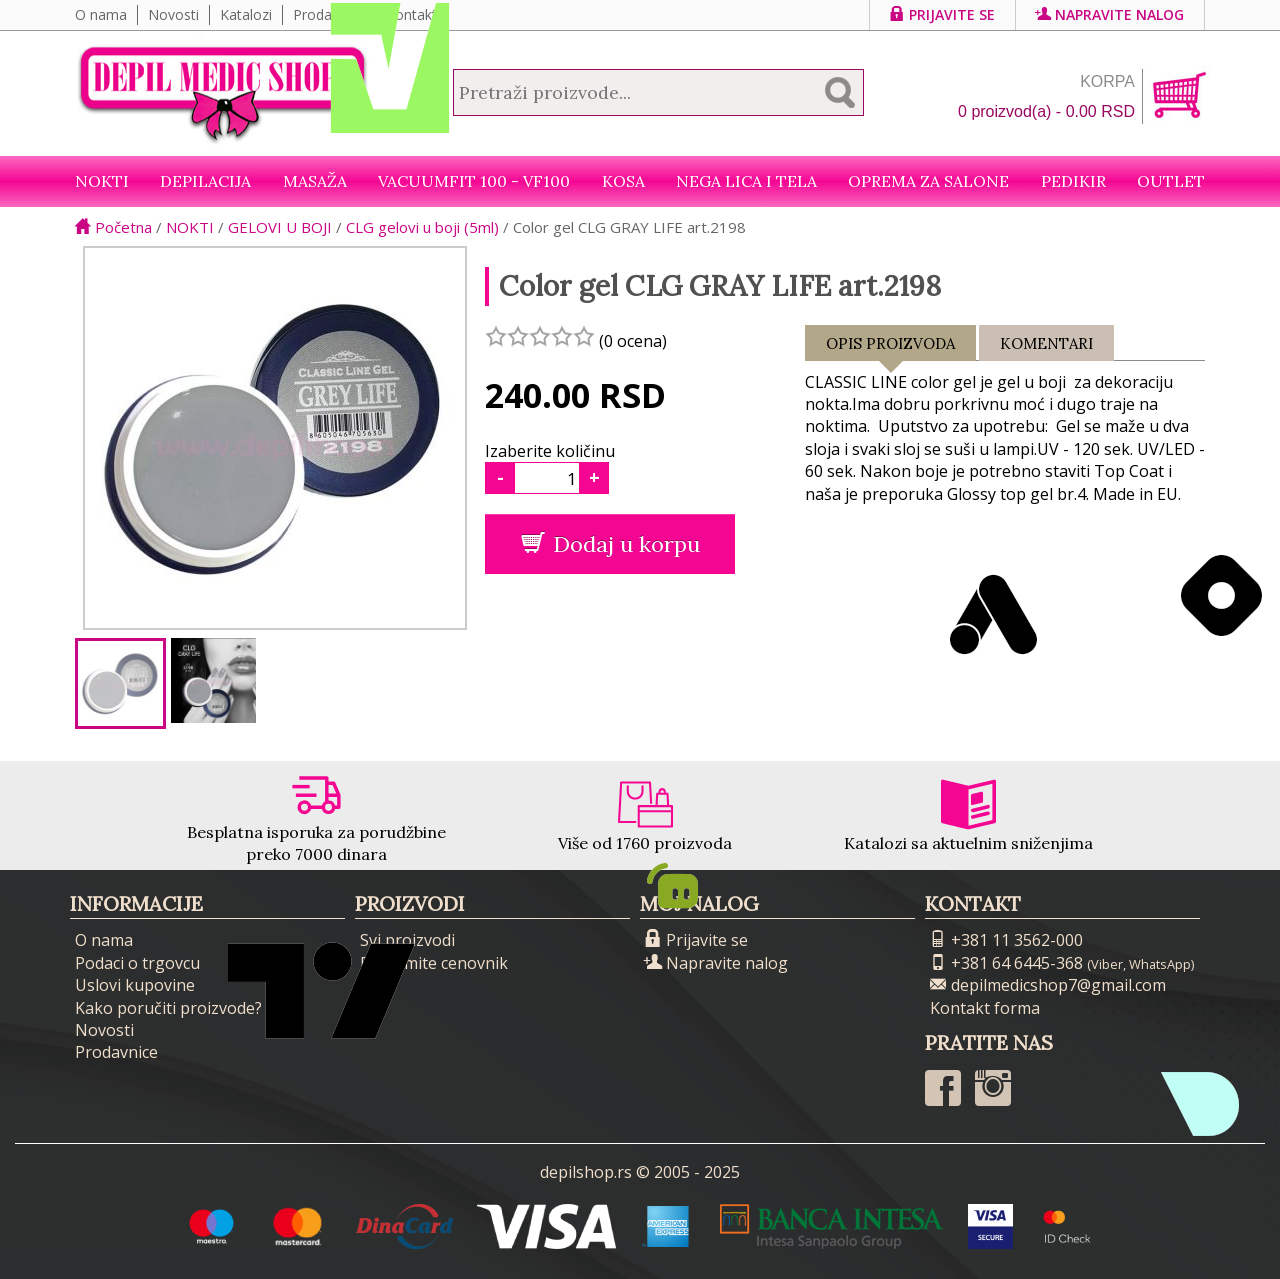 This screenshot has width=1280, height=1279. Describe the element at coordinates (1221, 595) in the screenshot. I see `open Hashnode blogging platform` at that location.